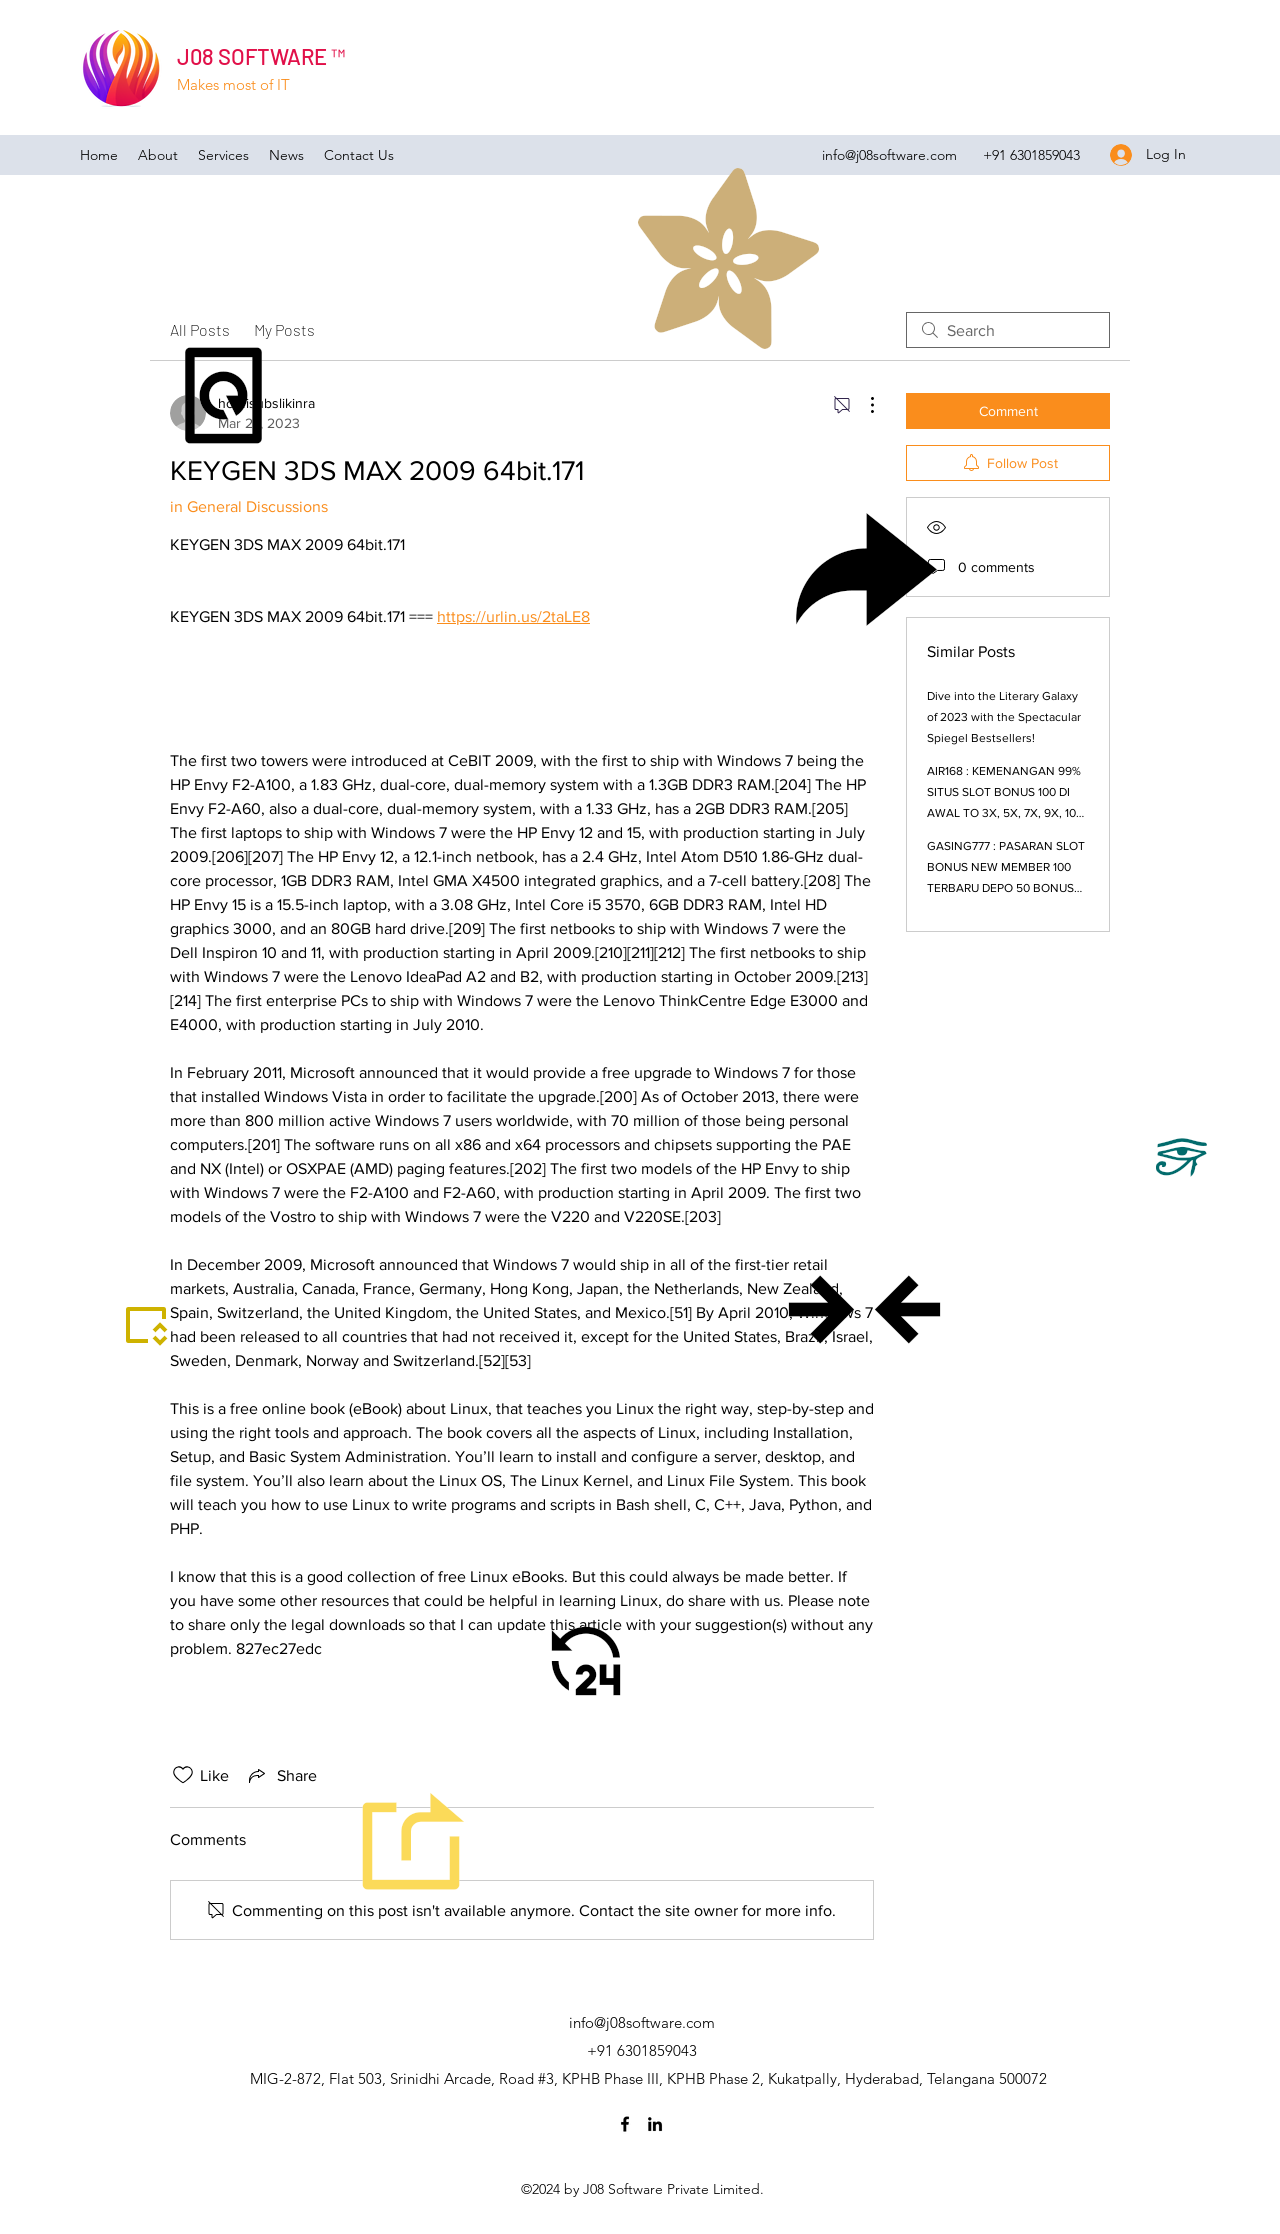  Describe the element at coordinates (728, 258) in the screenshot. I see `visit the Adafruit website or store` at that location.